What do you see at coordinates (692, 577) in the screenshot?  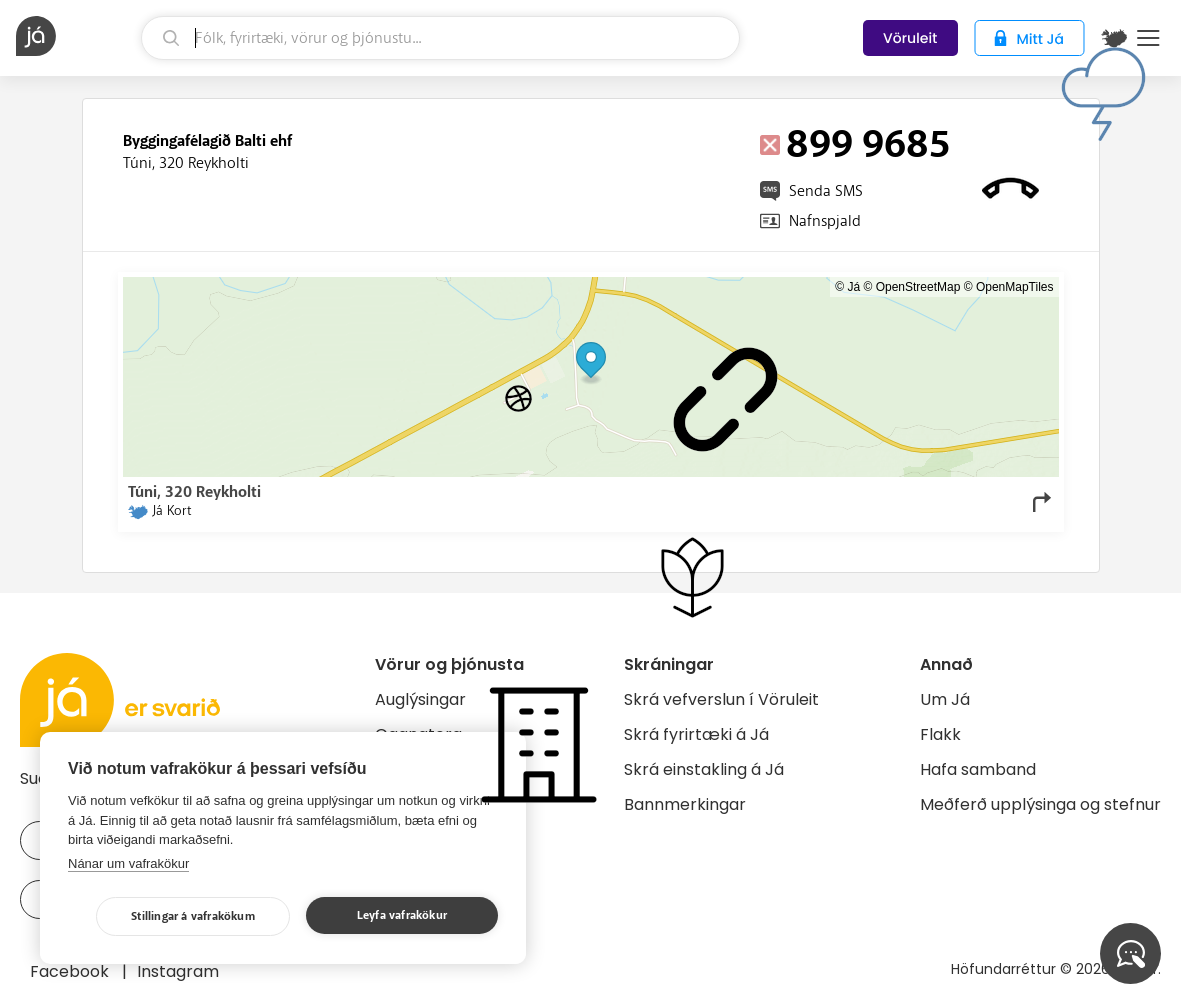 I see `view garden or plant-related content` at bounding box center [692, 577].